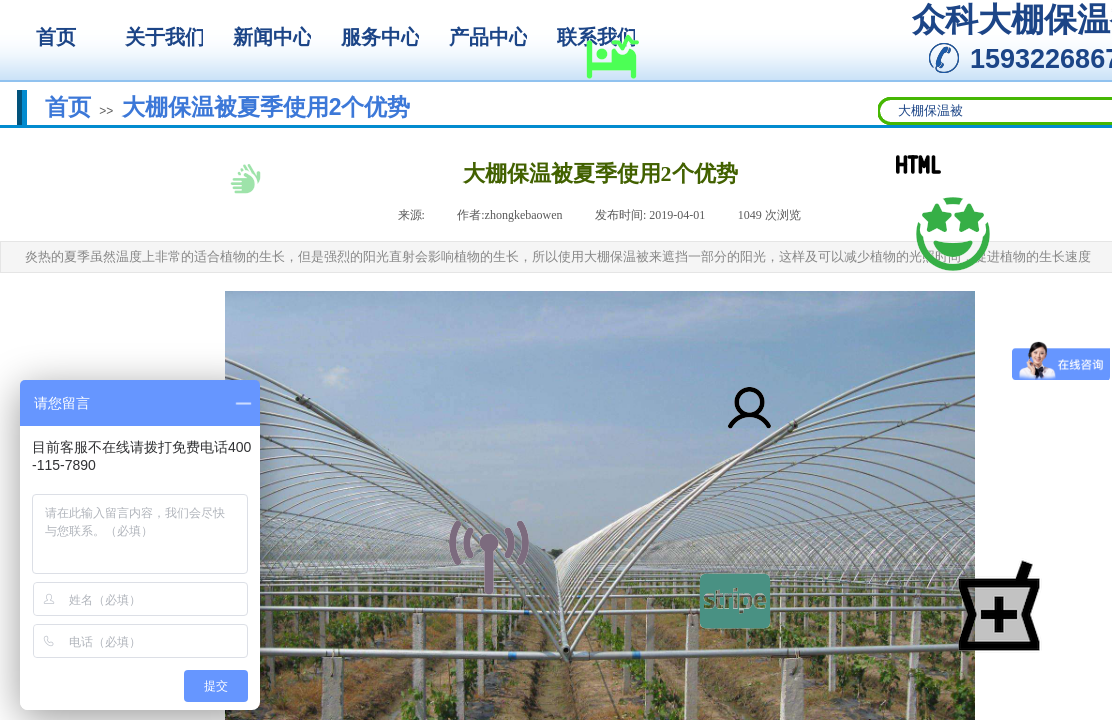  What do you see at coordinates (245, 178) in the screenshot?
I see `indicates sign language or accessibility features` at bounding box center [245, 178].